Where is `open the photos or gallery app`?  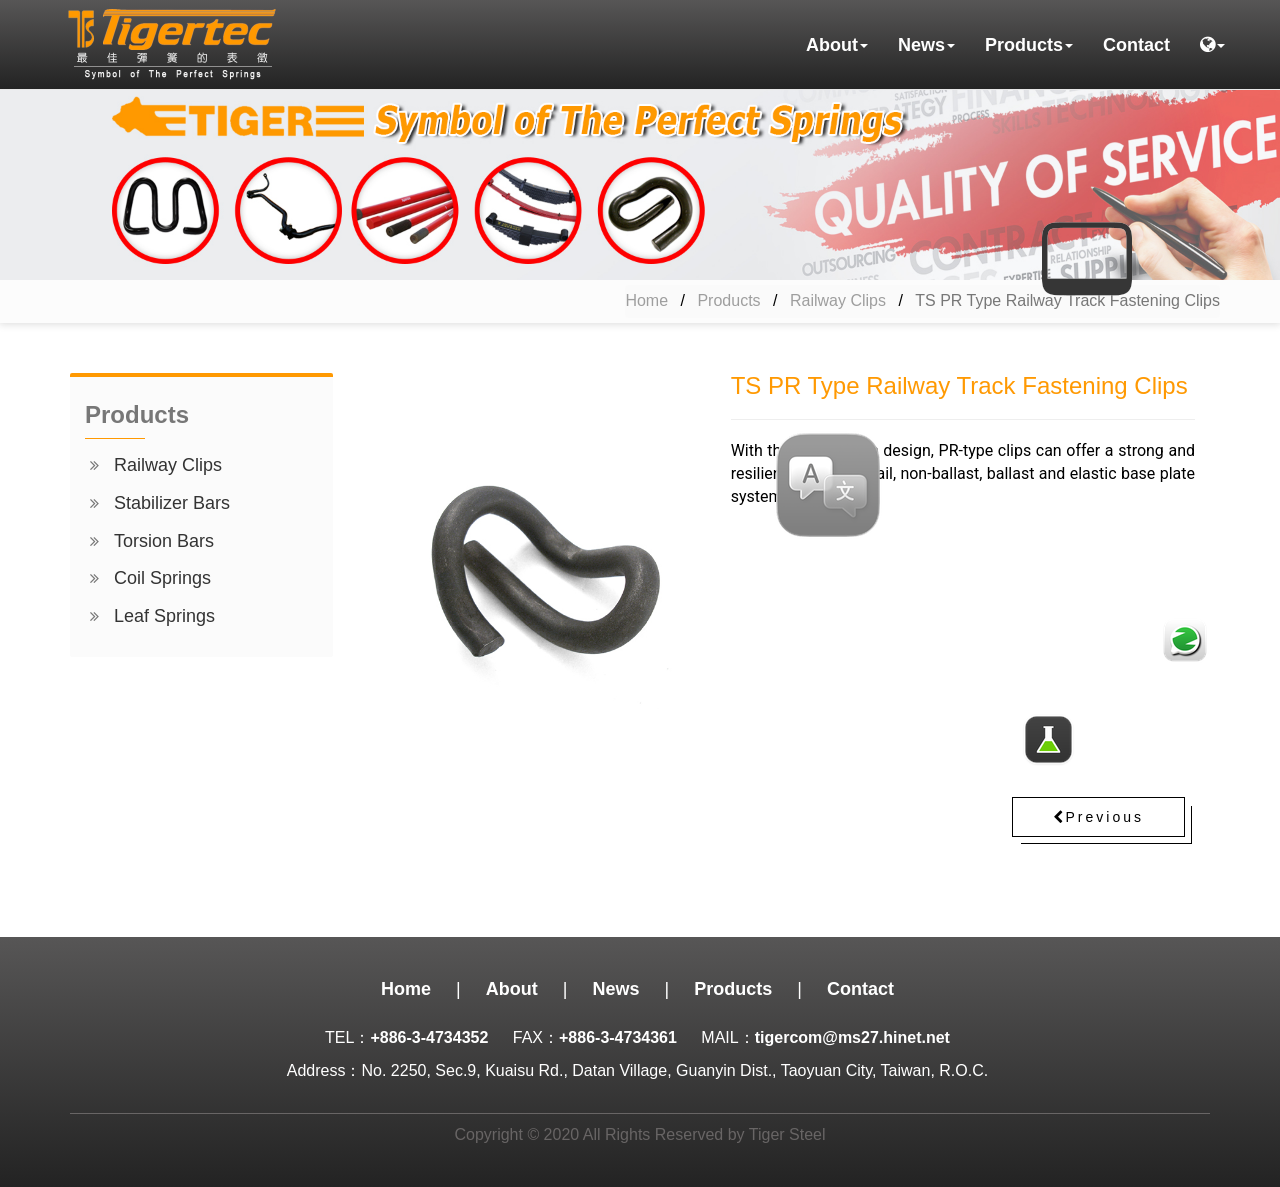
open the photos or gallery app is located at coordinates (1087, 256).